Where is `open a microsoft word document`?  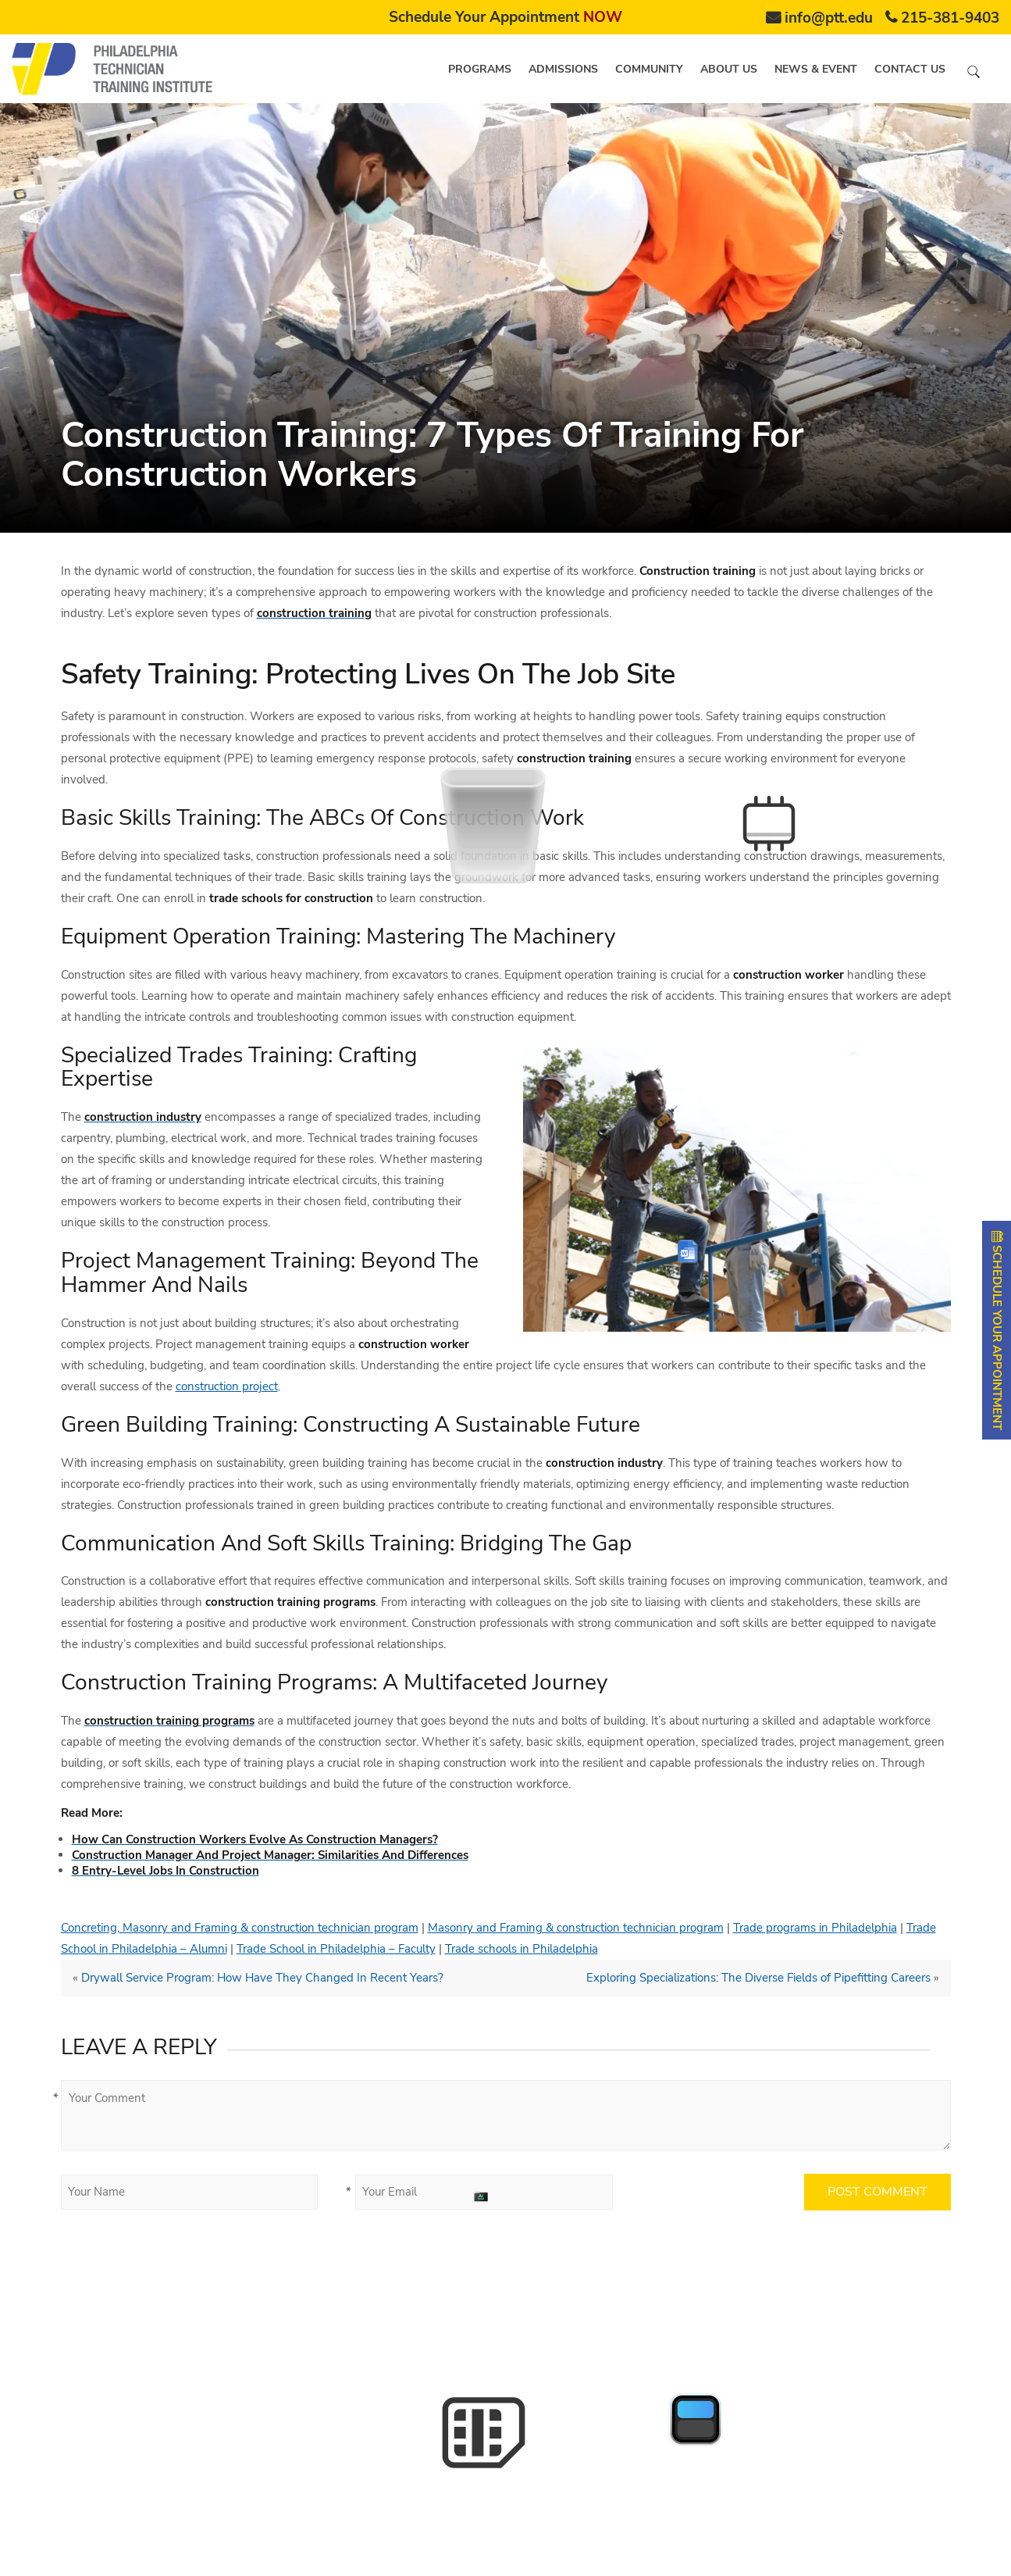
open a microsoft word document is located at coordinates (688, 1251).